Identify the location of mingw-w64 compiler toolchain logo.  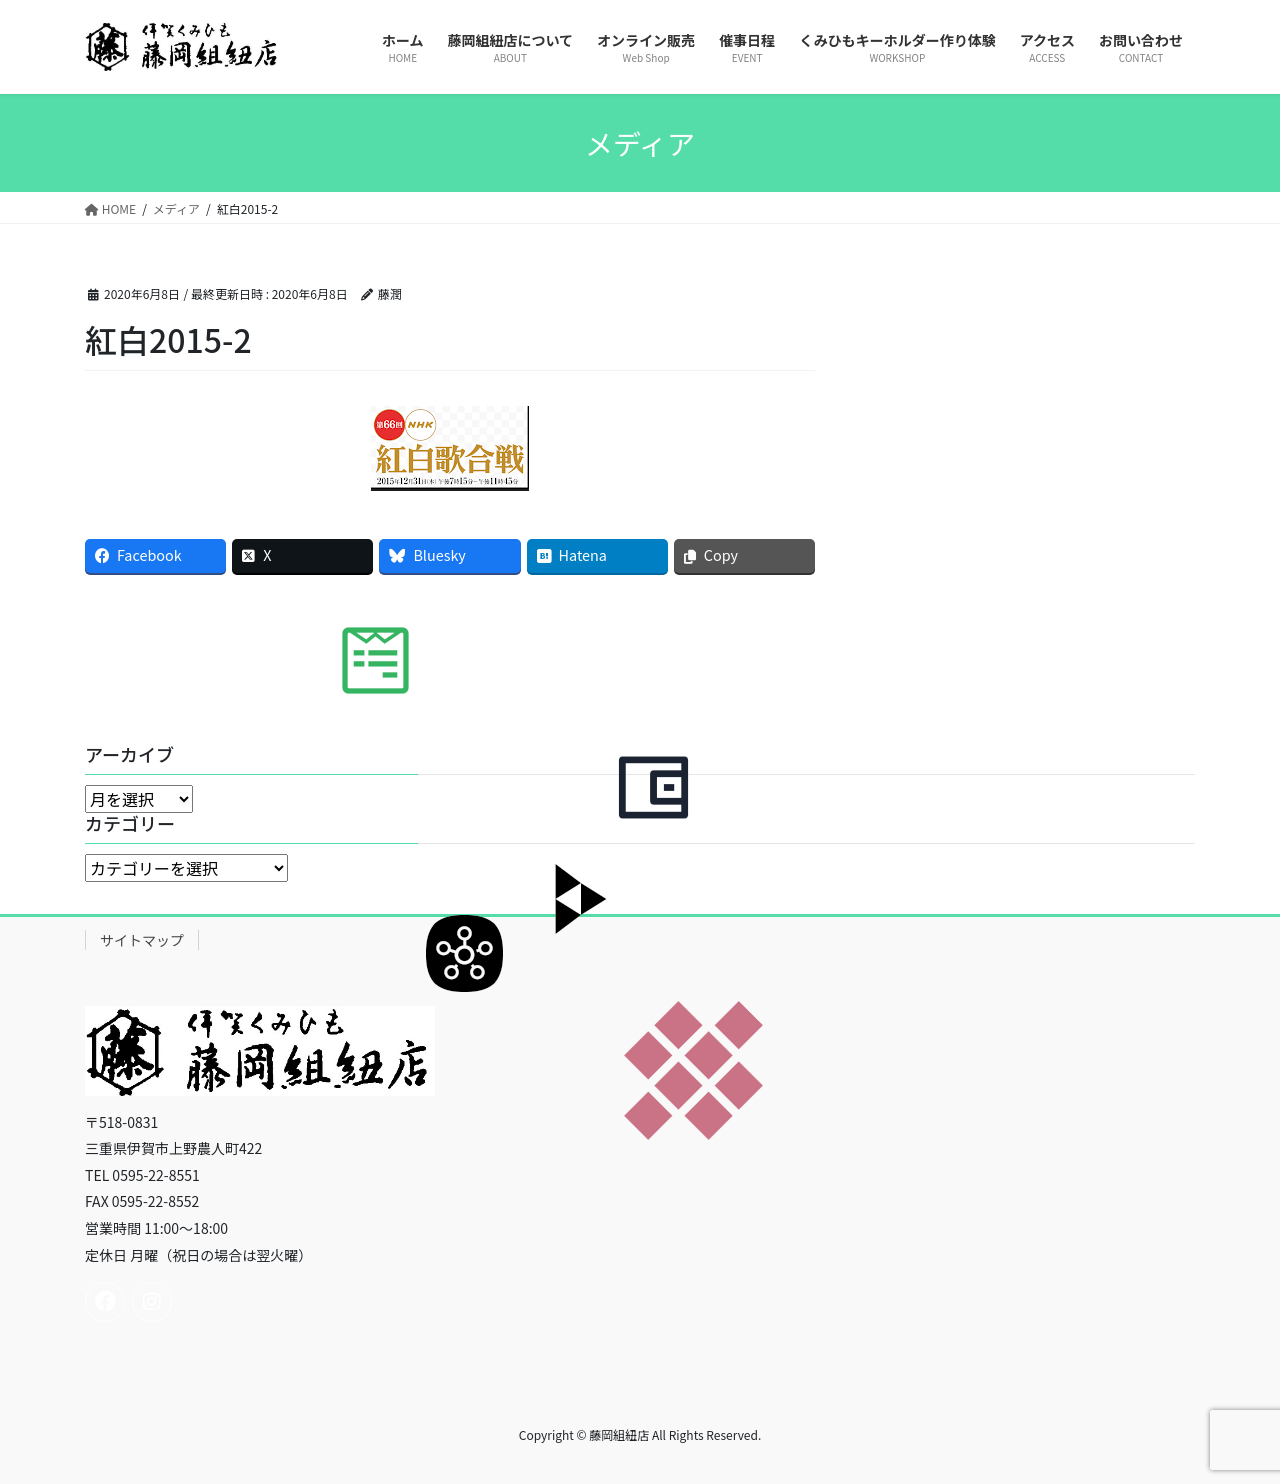
(693, 1070).